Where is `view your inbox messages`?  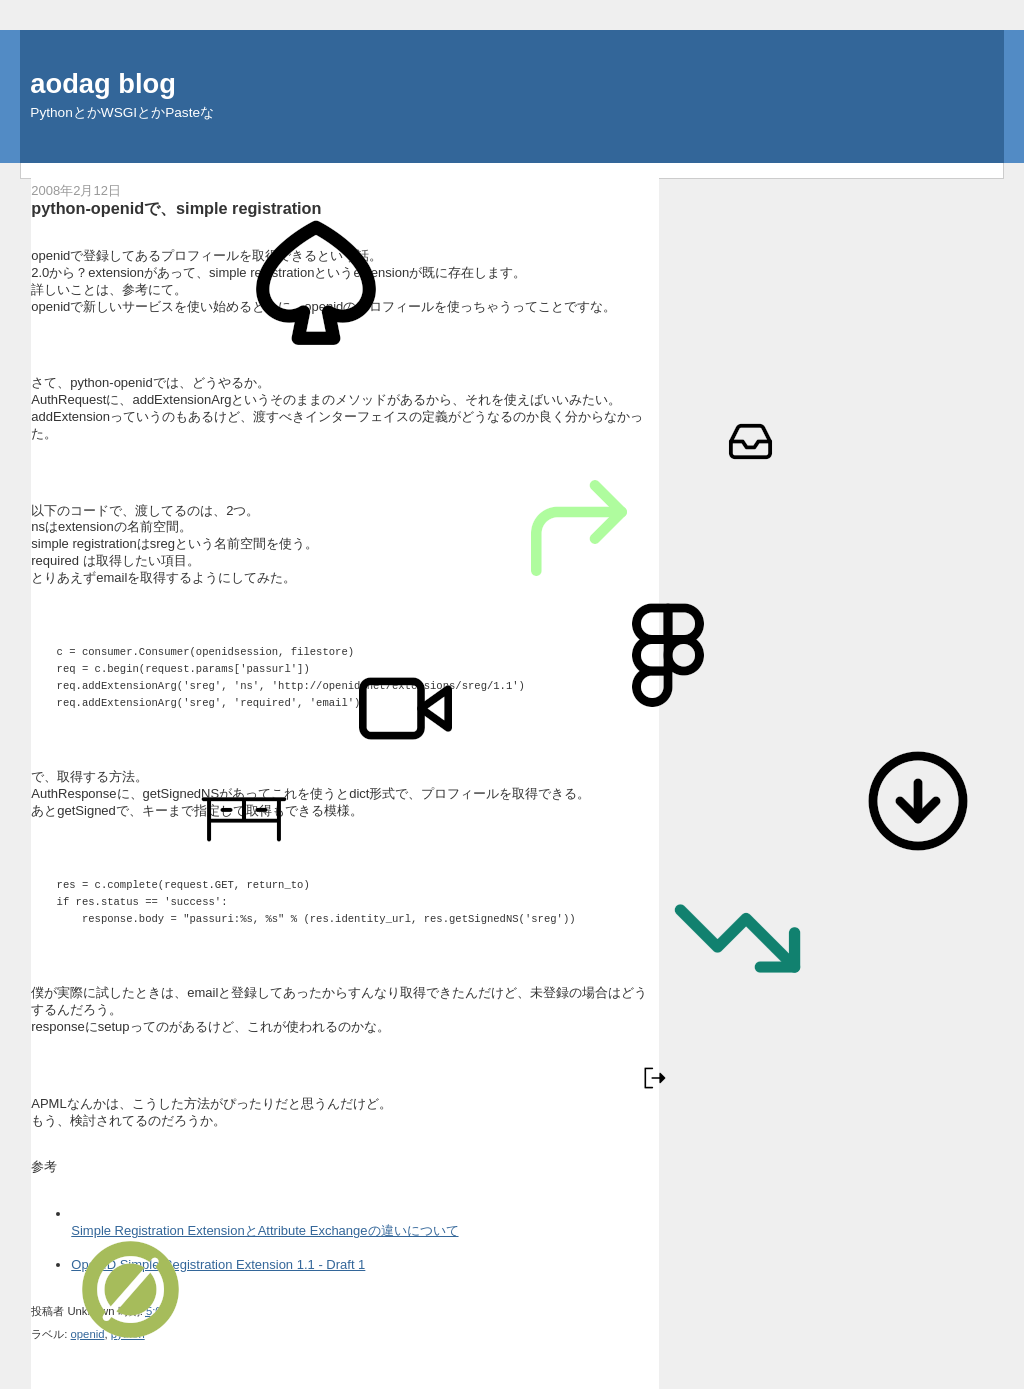
view your inbox messages is located at coordinates (750, 441).